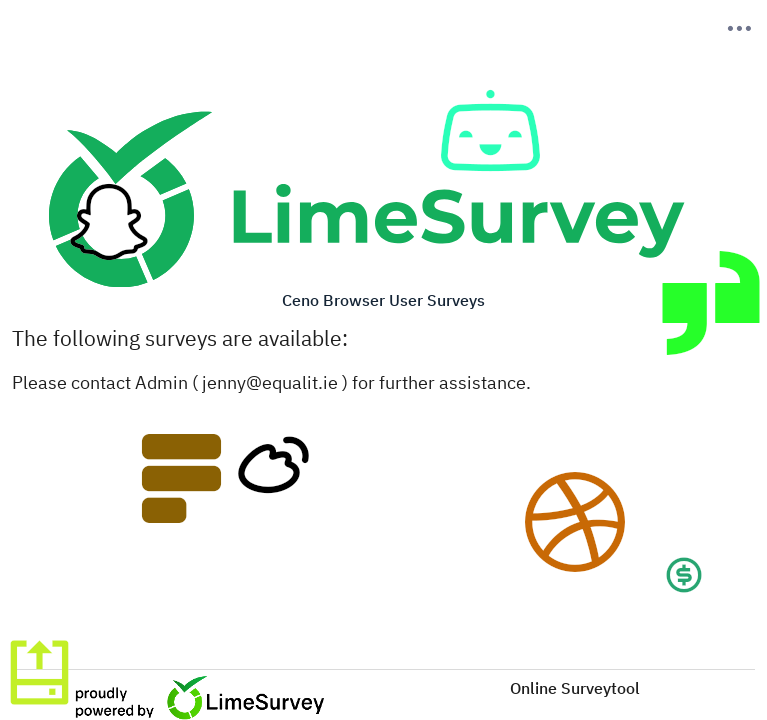 The height and width of the screenshot is (720, 767). I want to click on uninstall an application, so click(39, 672).